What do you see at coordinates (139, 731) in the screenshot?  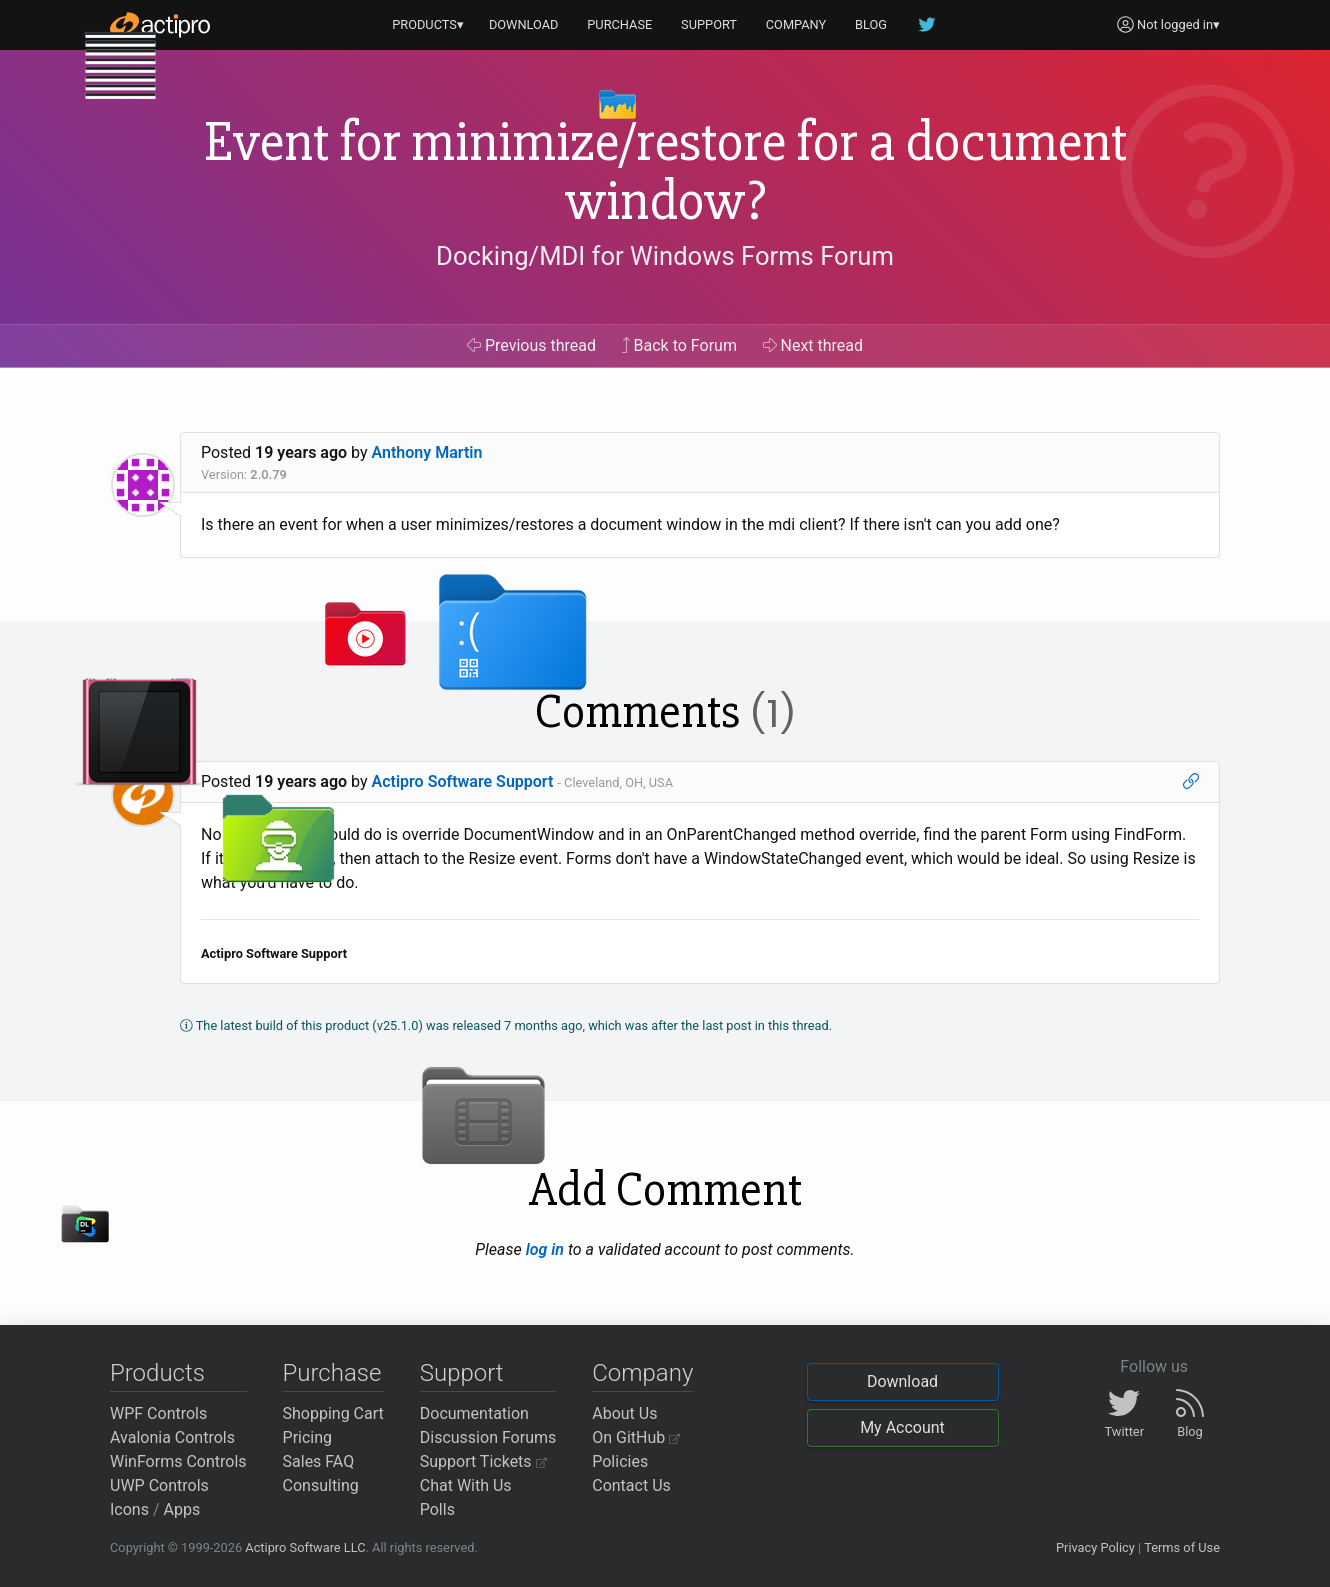 I see `iPod nano device in pink` at bounding box center [139, 731].